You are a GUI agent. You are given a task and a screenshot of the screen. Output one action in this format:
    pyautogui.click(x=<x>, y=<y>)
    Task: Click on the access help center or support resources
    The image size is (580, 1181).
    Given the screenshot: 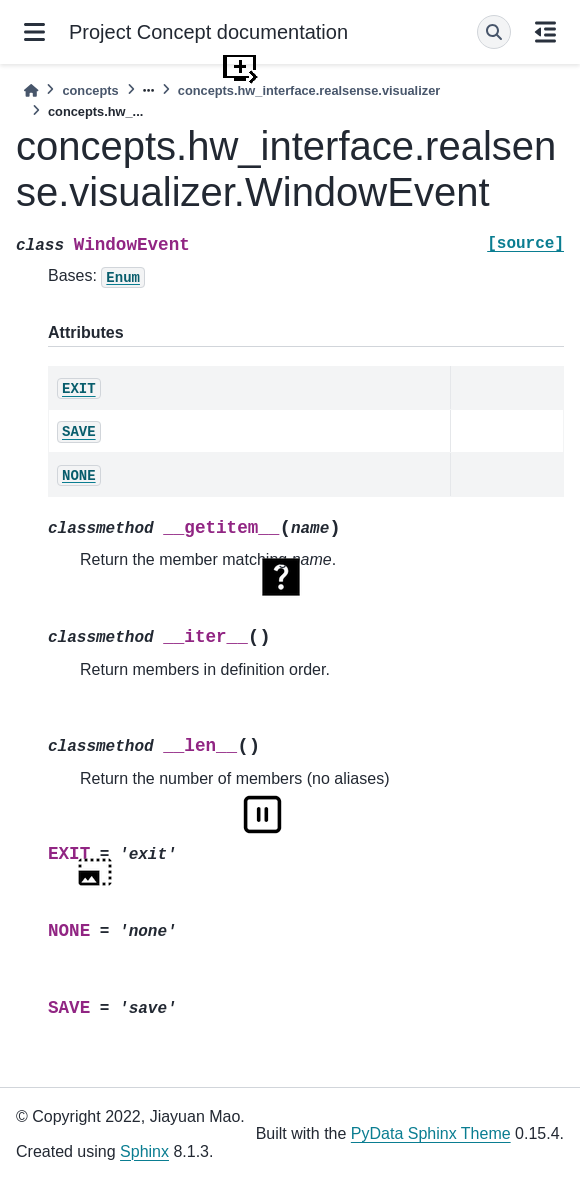 What is the action you would take?
    pyautogui.click(x=281, y=577)
    